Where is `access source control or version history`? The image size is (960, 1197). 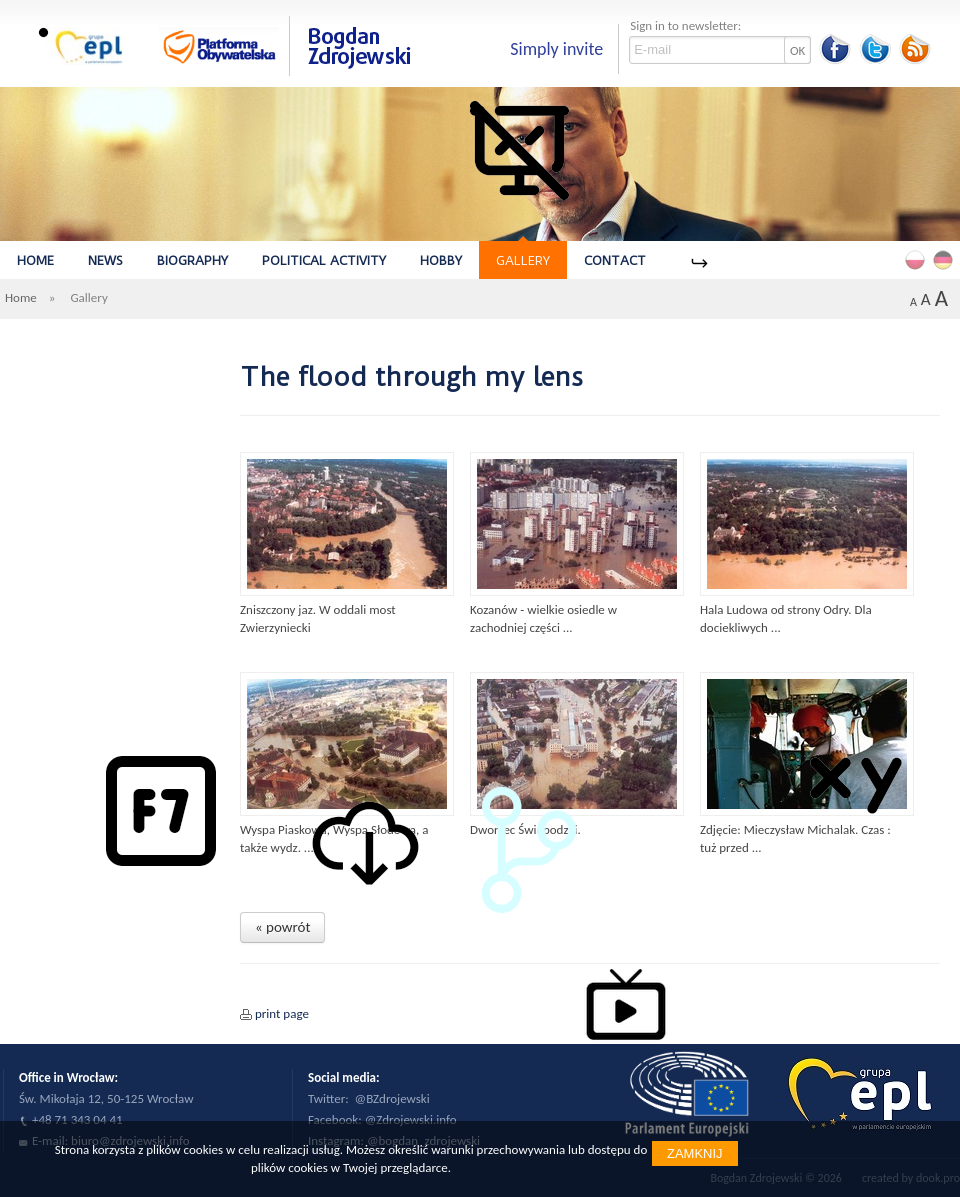
access source control or version history is located at coordinates (529, 850).